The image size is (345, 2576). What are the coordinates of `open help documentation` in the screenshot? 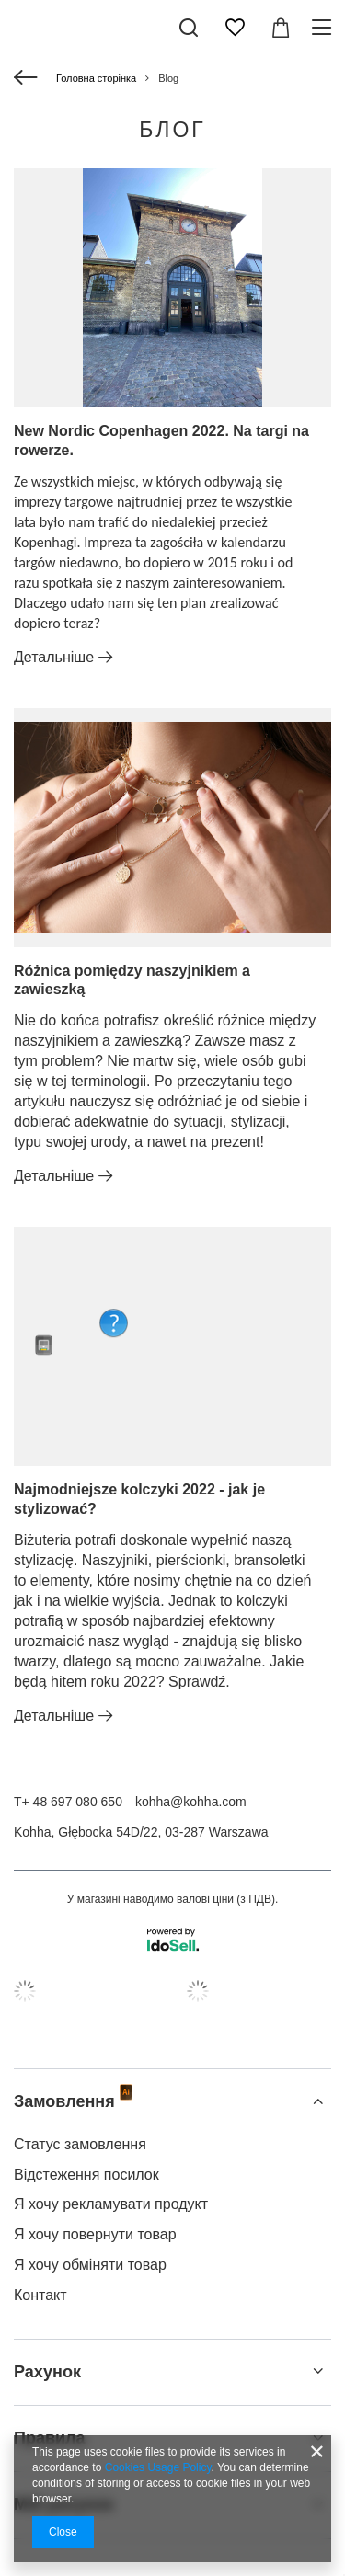 It's located at (113, 1322).